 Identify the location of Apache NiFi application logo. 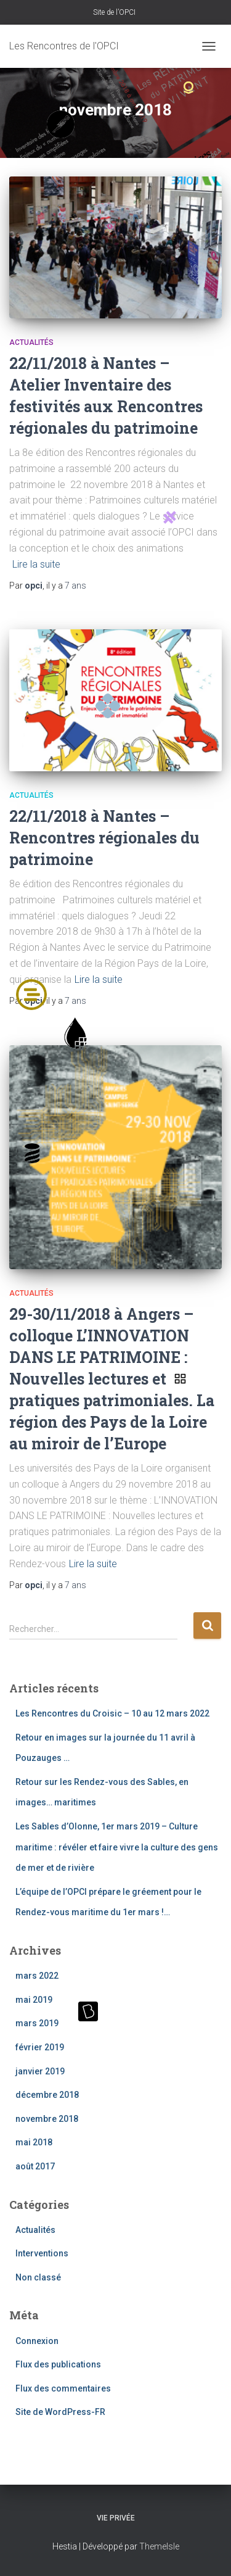
(75, 1033).